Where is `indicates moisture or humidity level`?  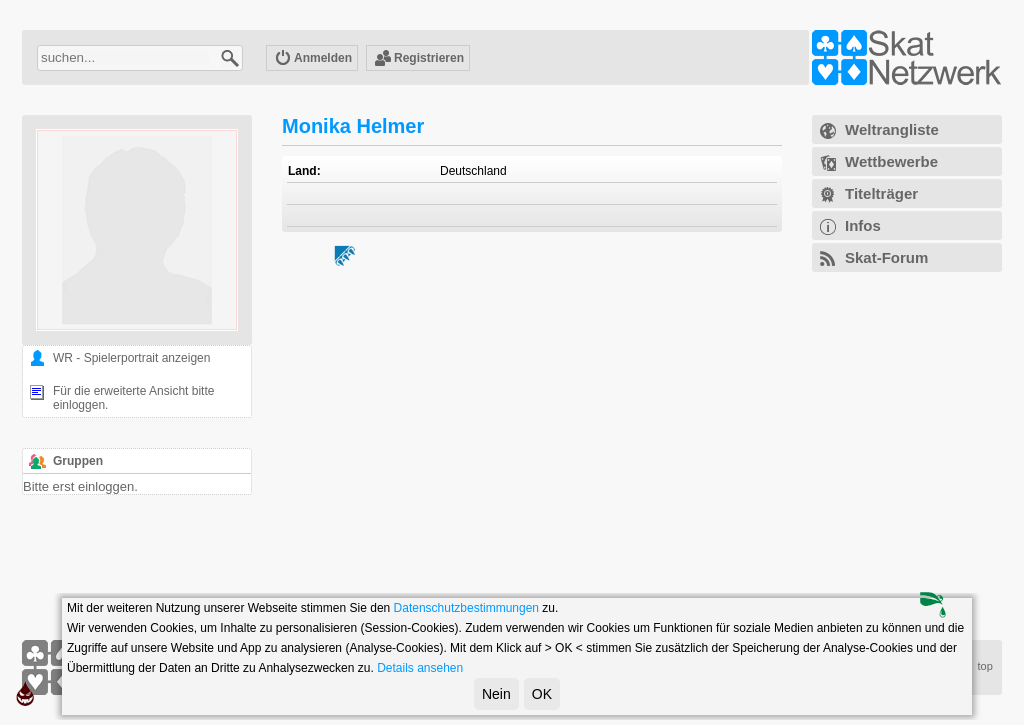
indicates moisture or humidity level is located at coordinates (933, 605).